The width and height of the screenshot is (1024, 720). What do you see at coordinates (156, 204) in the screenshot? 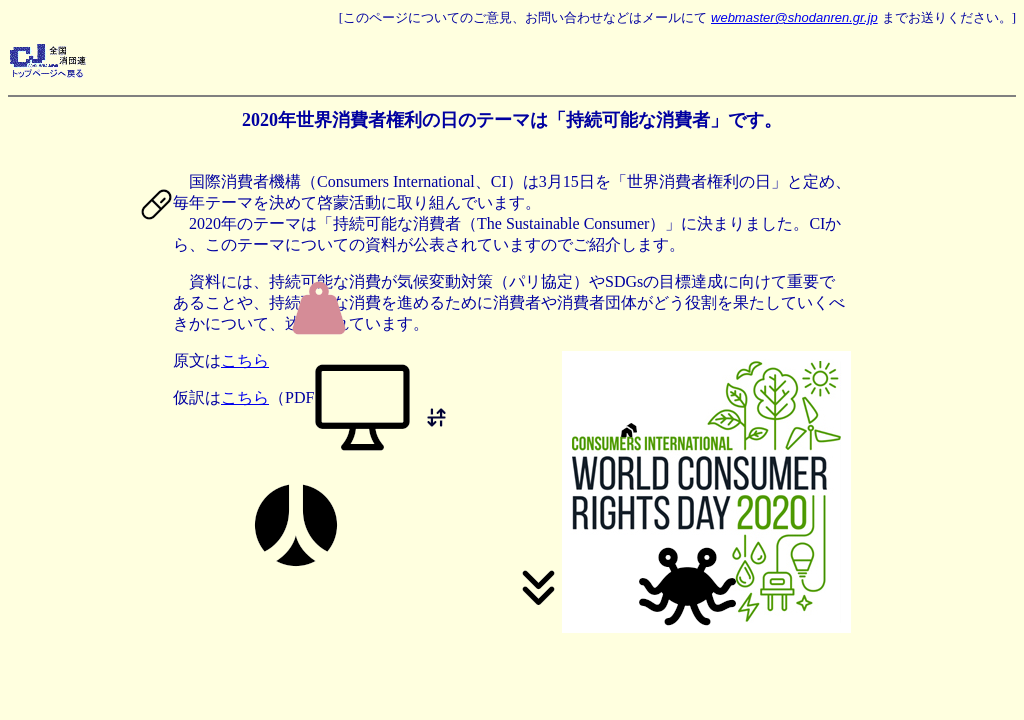
I see `access medication reminders` at bounding box center [156, 204].